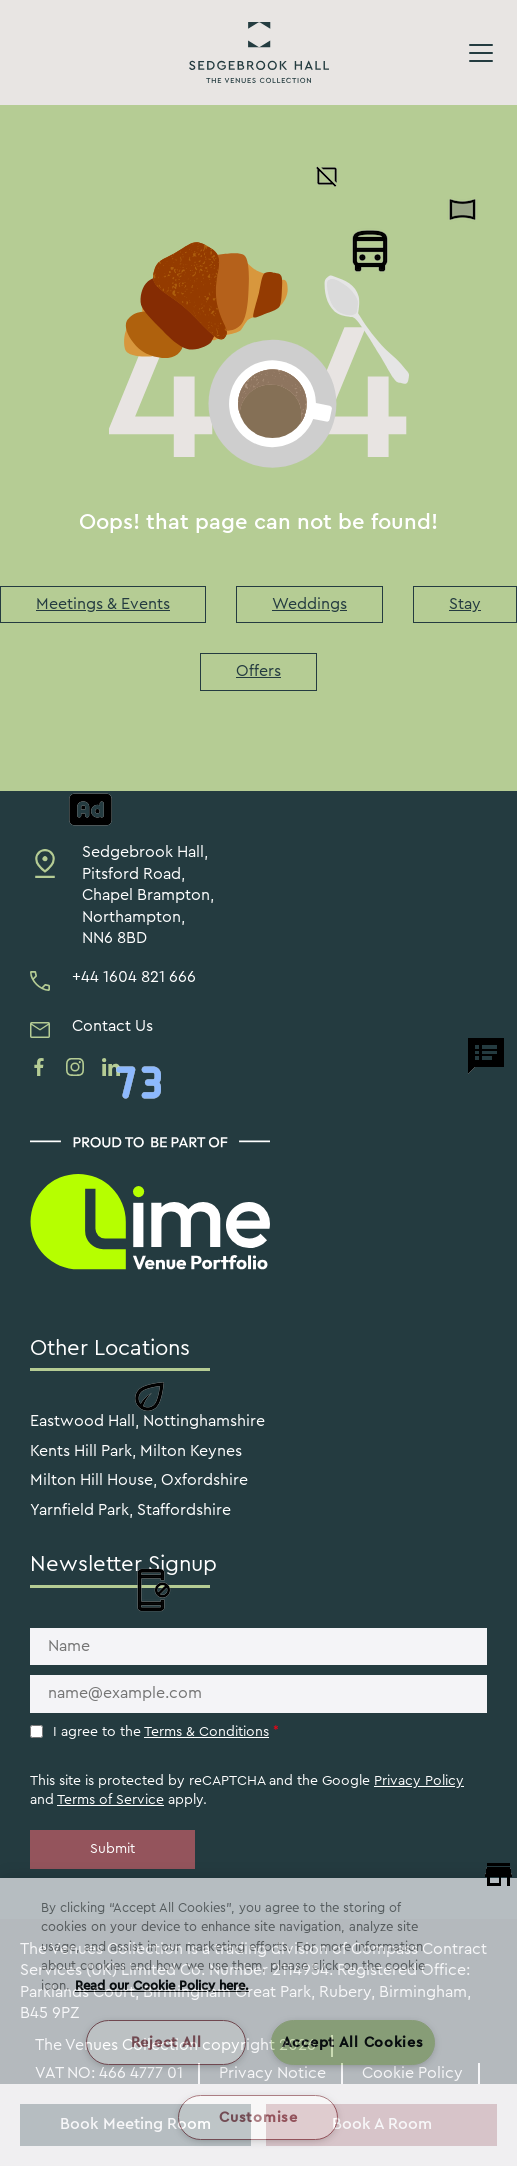 Image resolution: width=517 pixels, height=2166 pixels. Describe the element at coordinates (149, 1396) in the screenshot. I see `enable eco-friendly or power-saving mode` at that location.